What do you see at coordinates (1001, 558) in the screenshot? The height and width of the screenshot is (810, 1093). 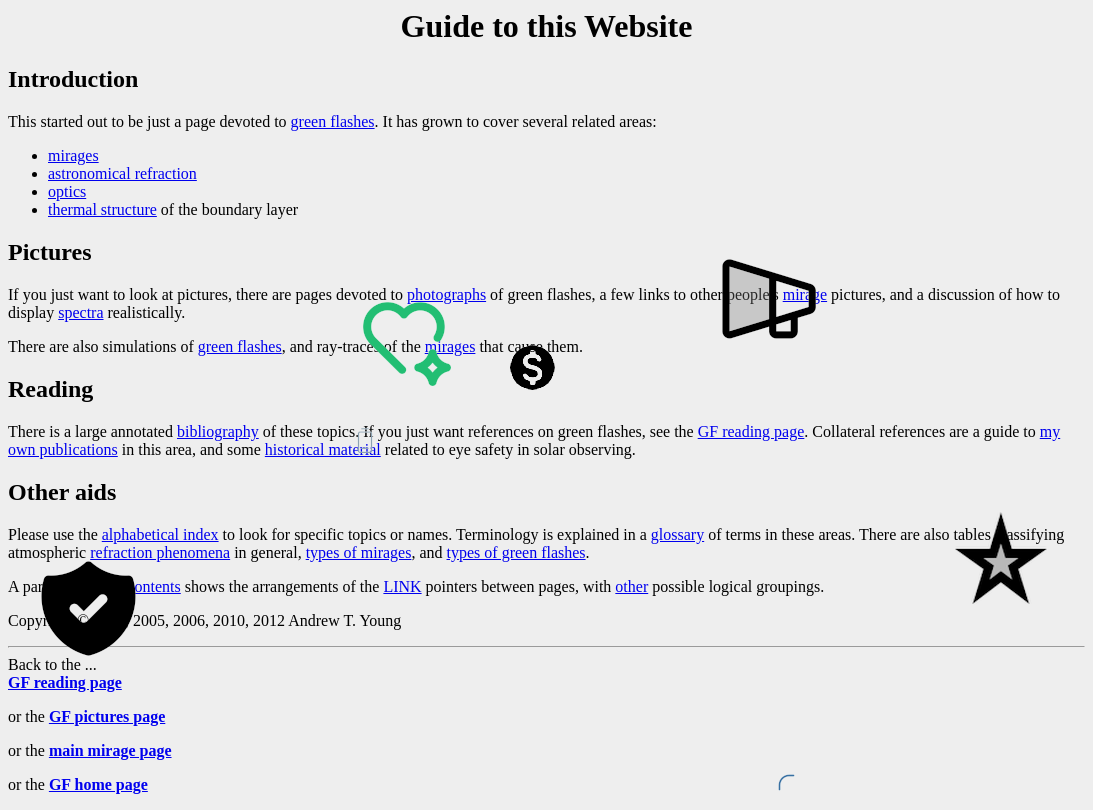 I see `rate or review an item` at bounding box center [1001, 558].